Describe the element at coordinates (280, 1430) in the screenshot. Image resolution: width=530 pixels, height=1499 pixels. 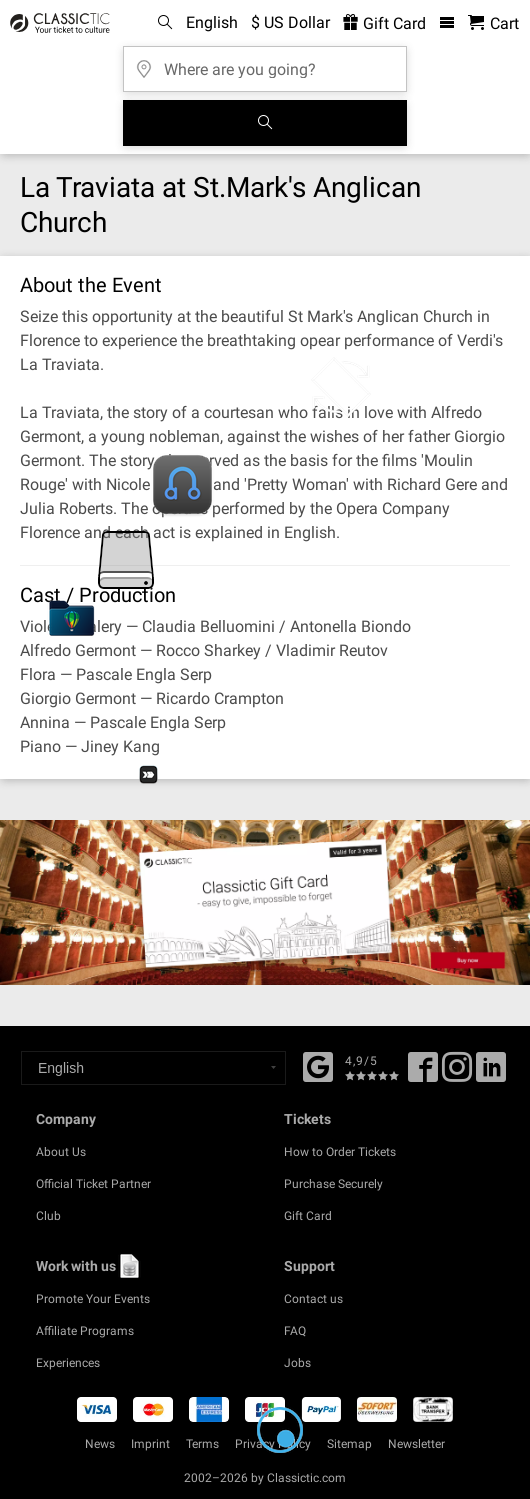
I see `new message notification in quassel irc client` at that location.